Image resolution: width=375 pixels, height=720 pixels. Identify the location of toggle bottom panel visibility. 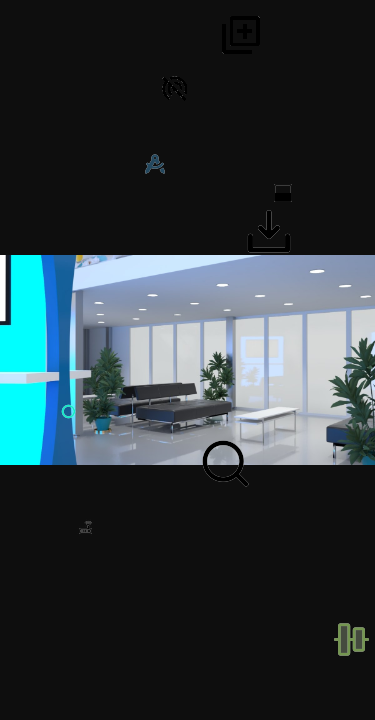
(283, 193).